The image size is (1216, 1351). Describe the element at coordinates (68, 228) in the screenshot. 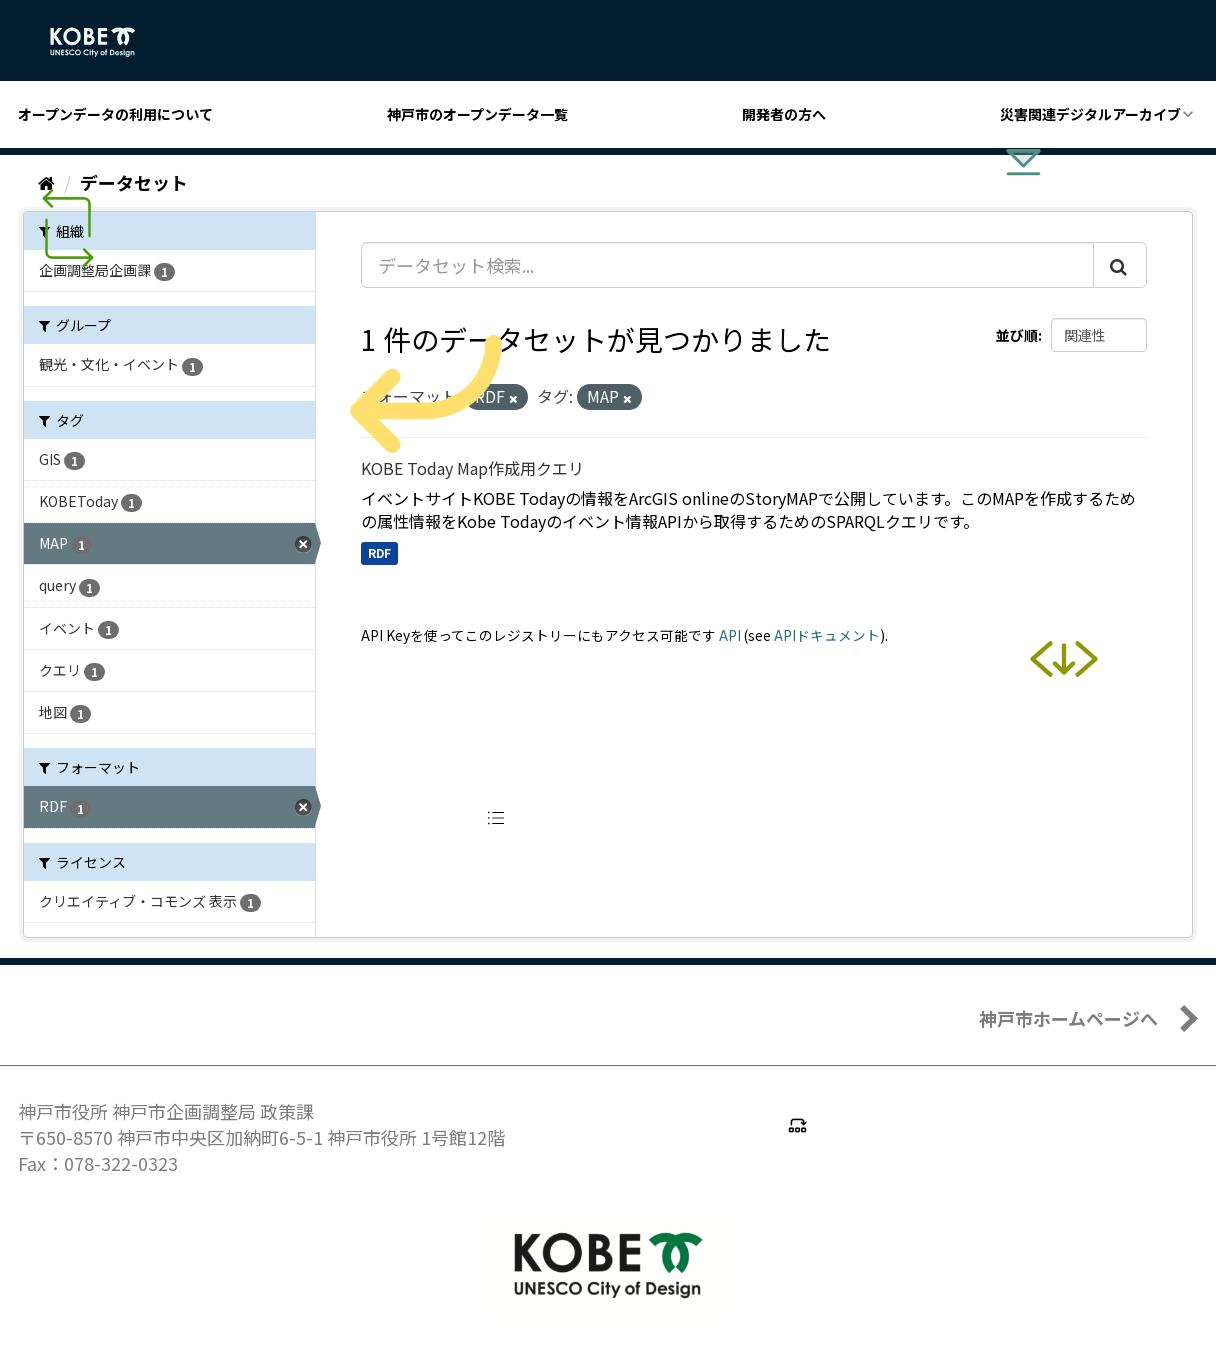

I see `rotate device orientation` at that location.